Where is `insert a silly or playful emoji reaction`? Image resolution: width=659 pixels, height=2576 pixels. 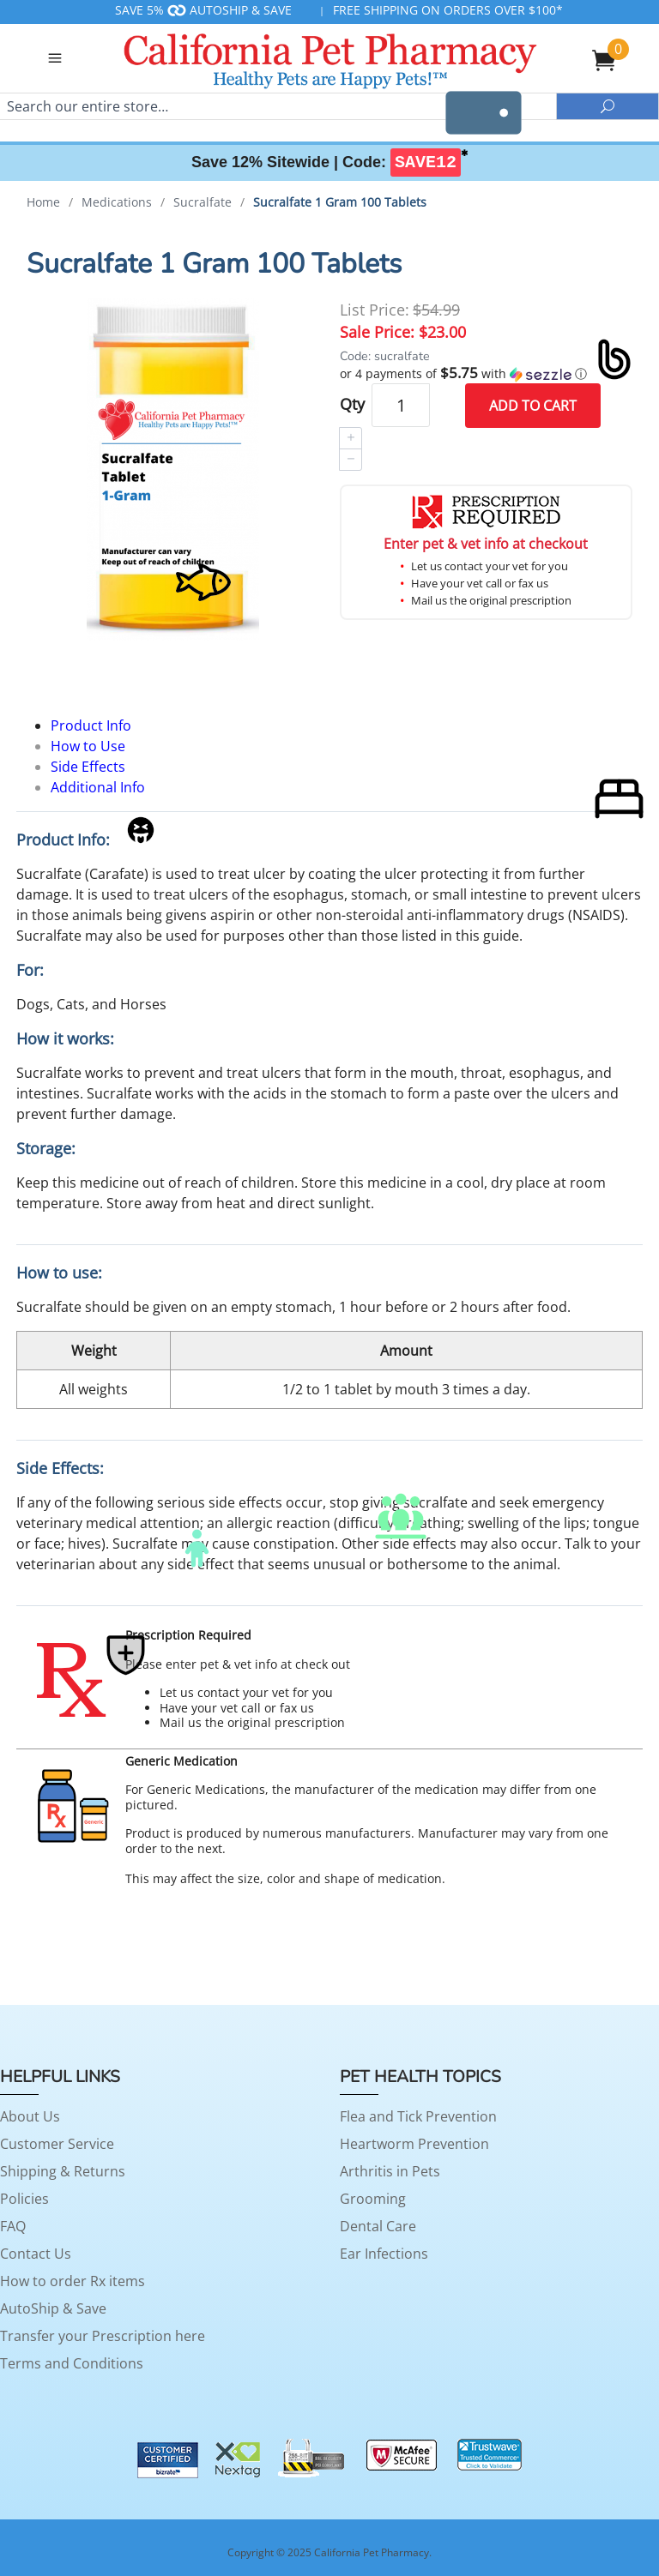
insert a silly or playful emoji reaction is located at coordinates (141, 830).